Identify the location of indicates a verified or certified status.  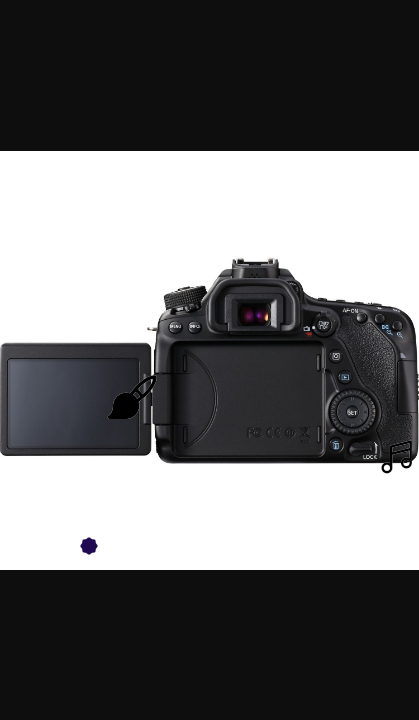
(89, 546).